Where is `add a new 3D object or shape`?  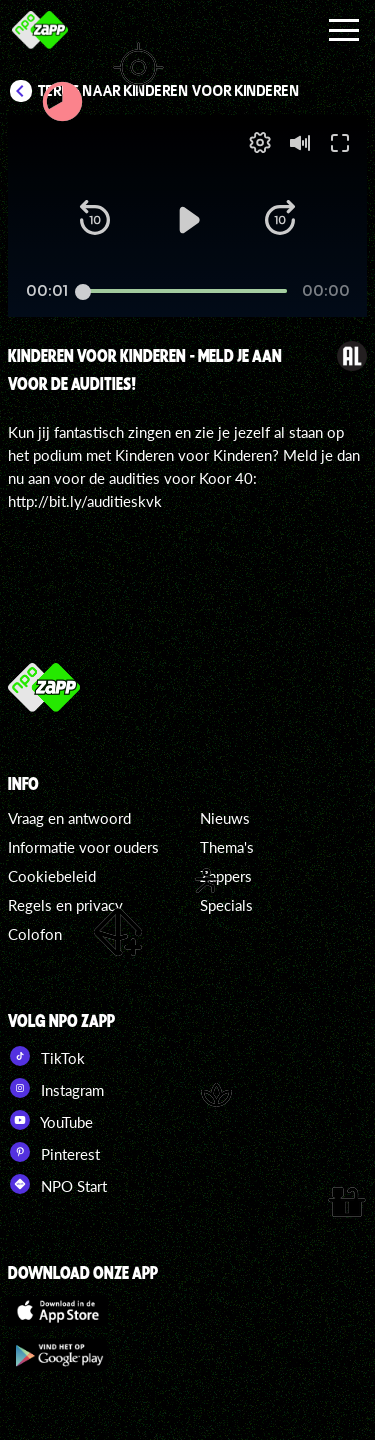
add a new 3D object or shape is located at coordinates (118, 932).